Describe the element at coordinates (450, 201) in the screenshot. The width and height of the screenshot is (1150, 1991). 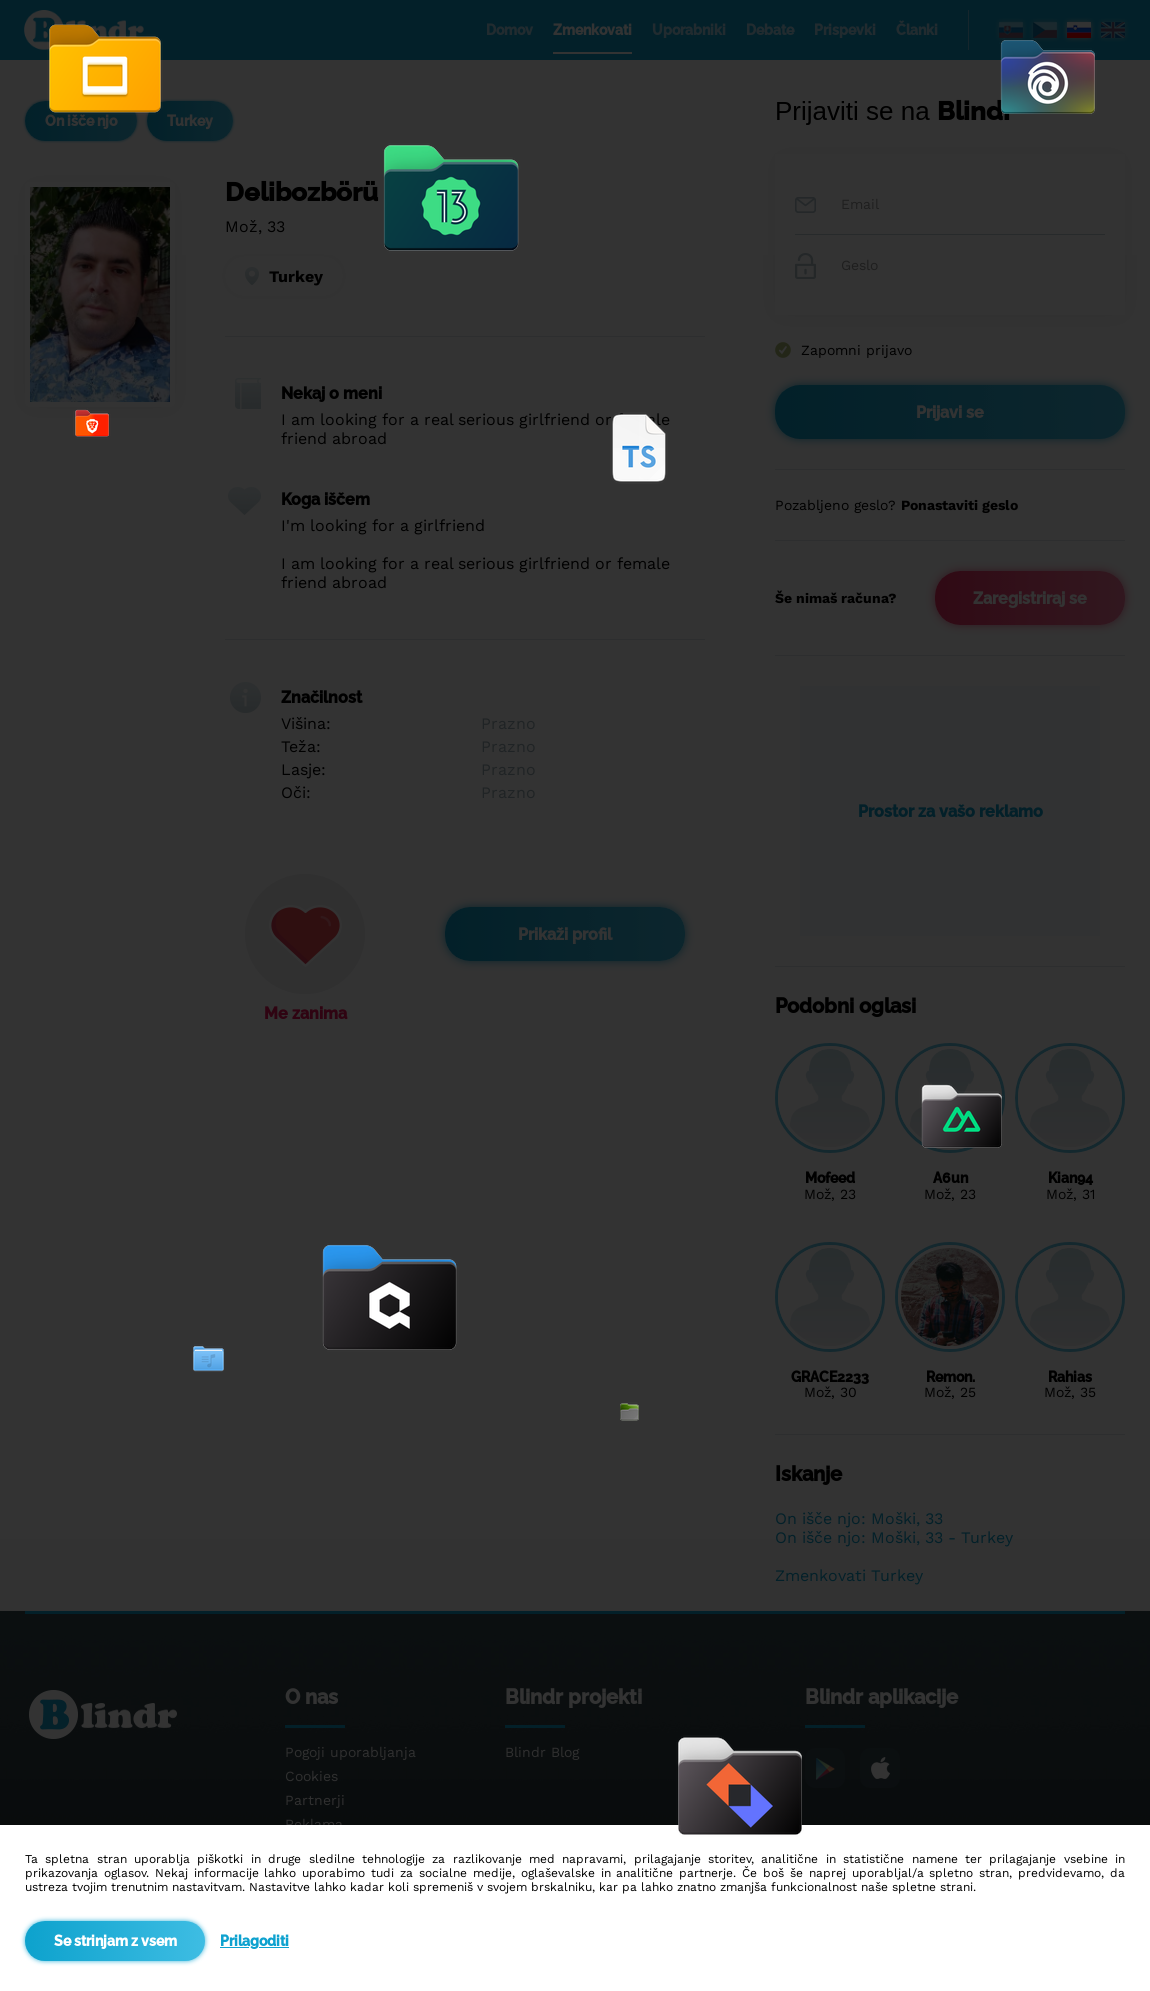
I see `folder containing android 13 related files` at that location.